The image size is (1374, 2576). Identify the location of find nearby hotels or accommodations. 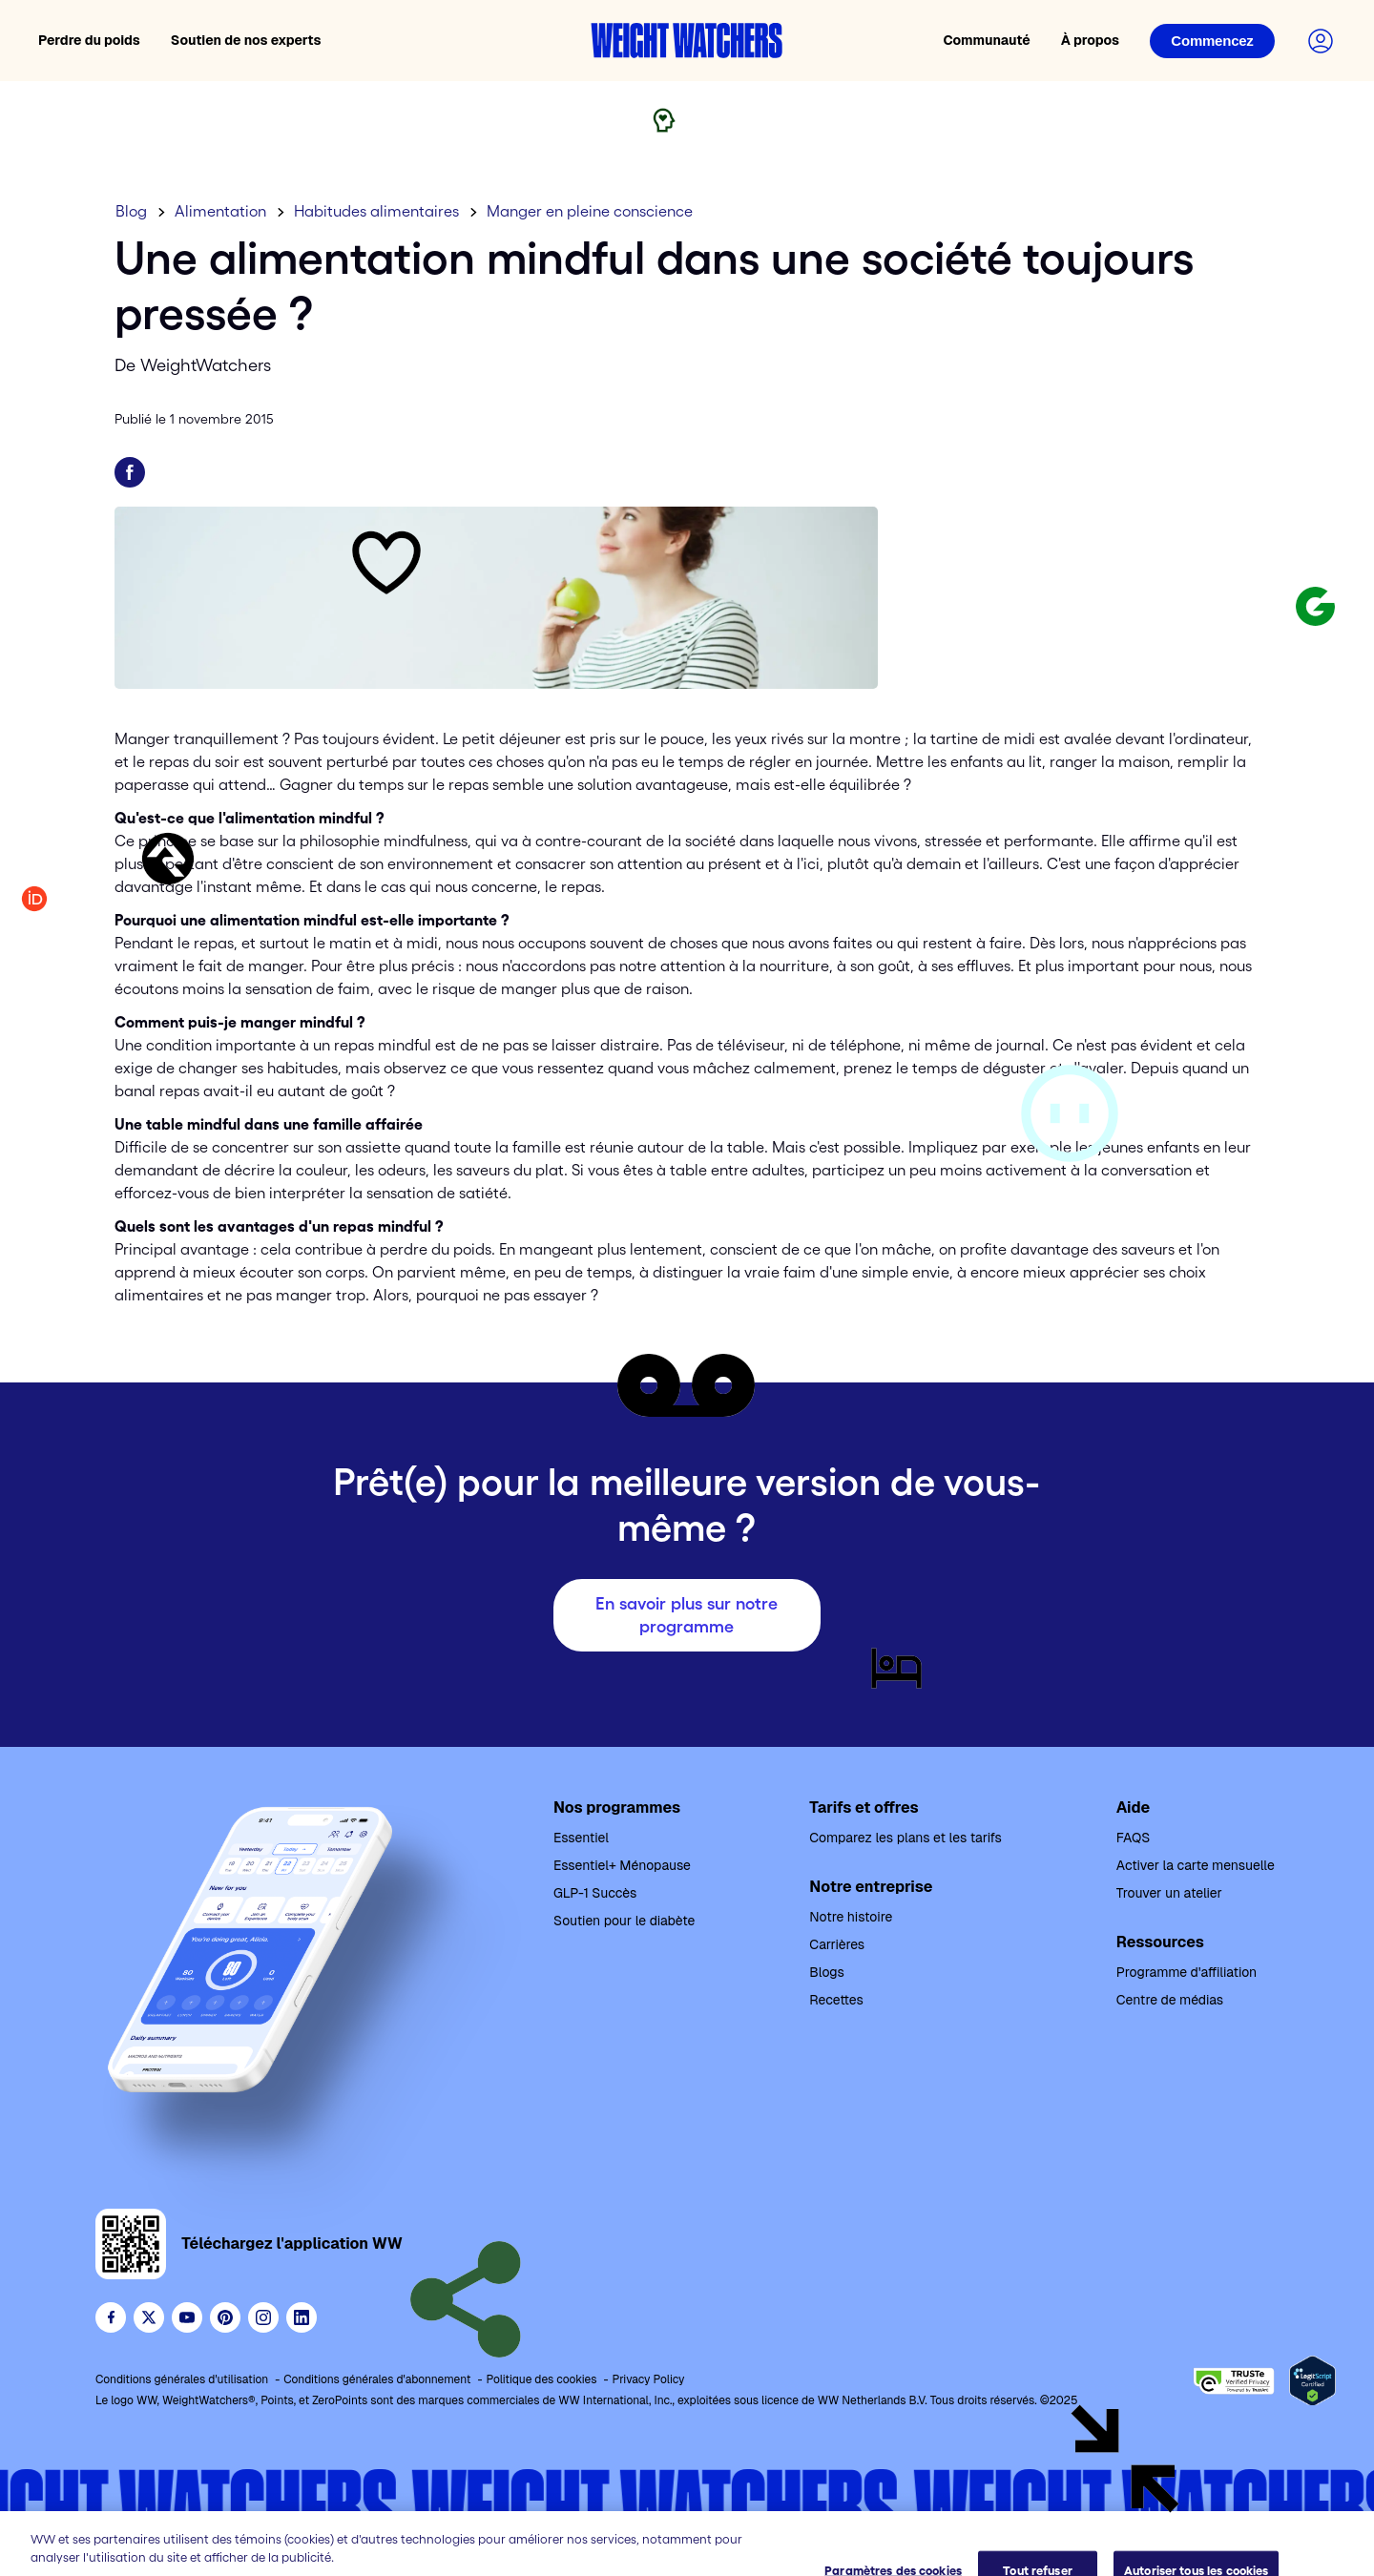
(896, 1668).